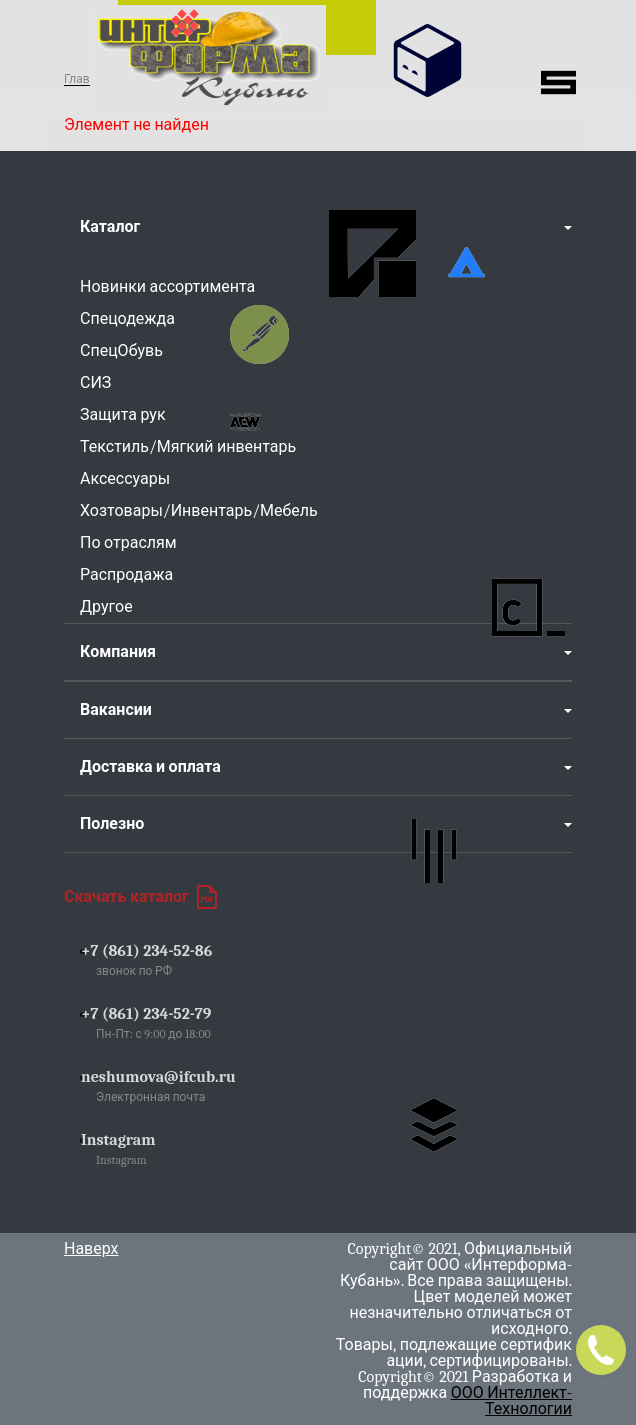  What do you see at coordinates (259, 334) in the screenshot?
I see `open postman API development tool` at bounding box center [259, 334].